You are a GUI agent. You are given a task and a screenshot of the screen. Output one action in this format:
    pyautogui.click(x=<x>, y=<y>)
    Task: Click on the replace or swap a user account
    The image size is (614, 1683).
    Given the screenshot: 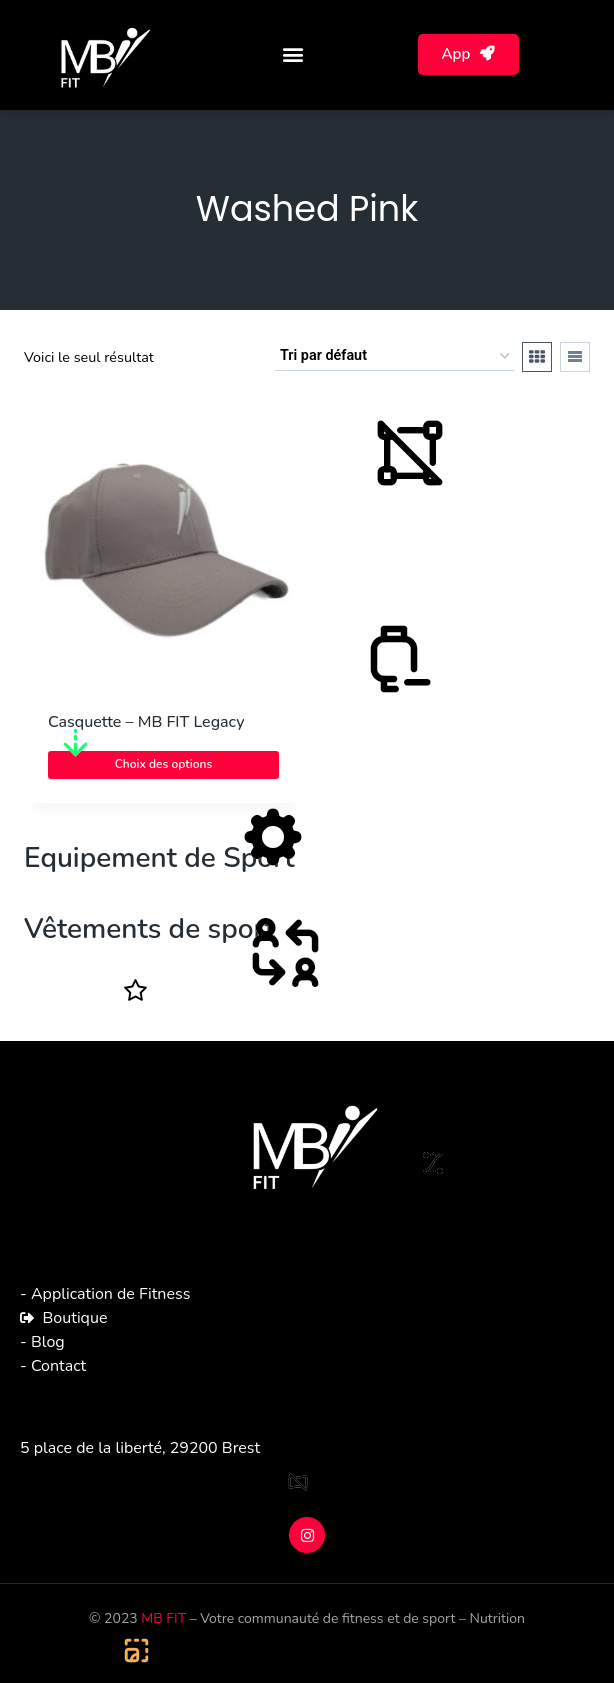 What is the action you would take?
    pyautogui.click(x=285, y=952)
    